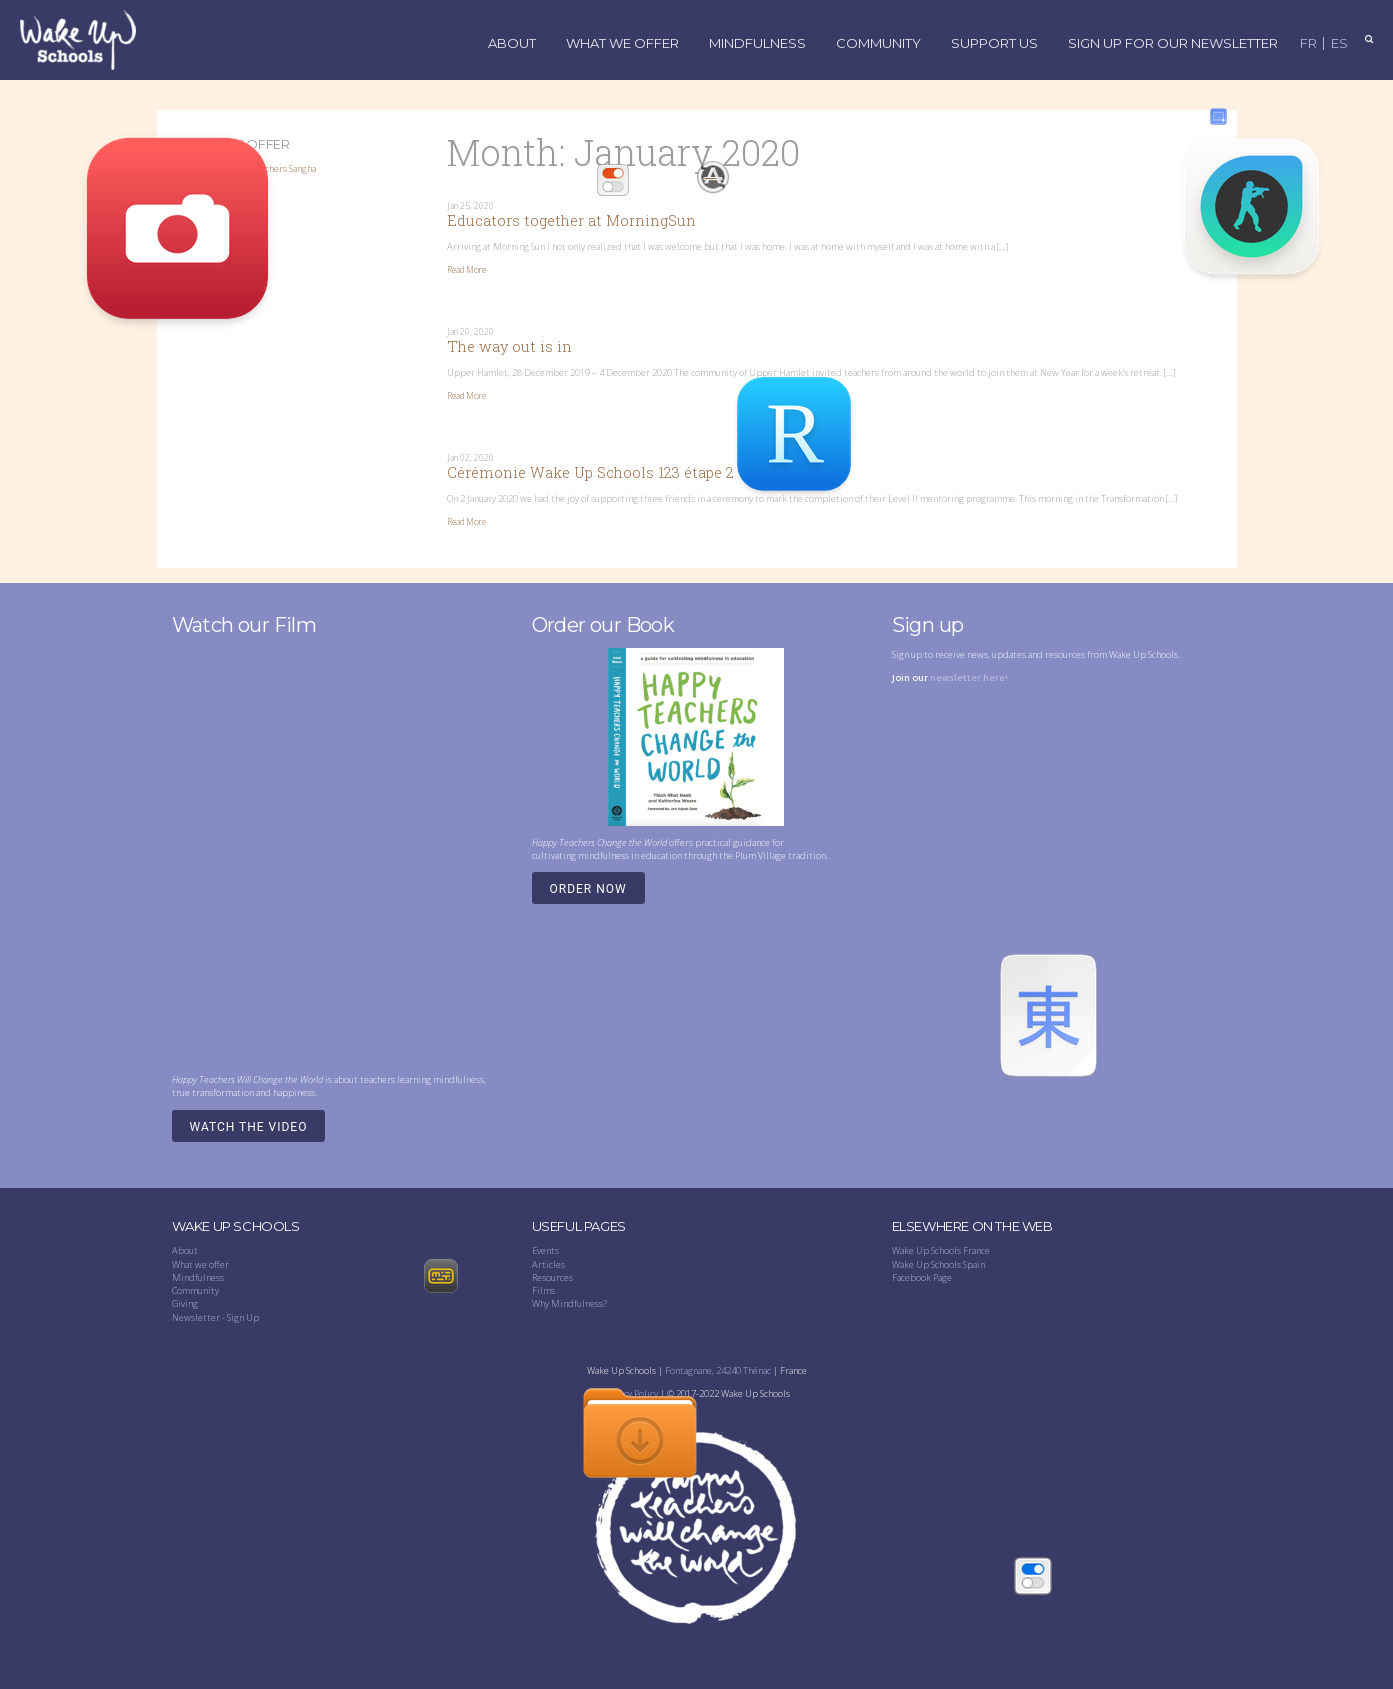 This screenshot has width=1393, height=1689. Describe the element at coordinates (794, 434) in the screenshot. I see `open RStudio application` at that location.